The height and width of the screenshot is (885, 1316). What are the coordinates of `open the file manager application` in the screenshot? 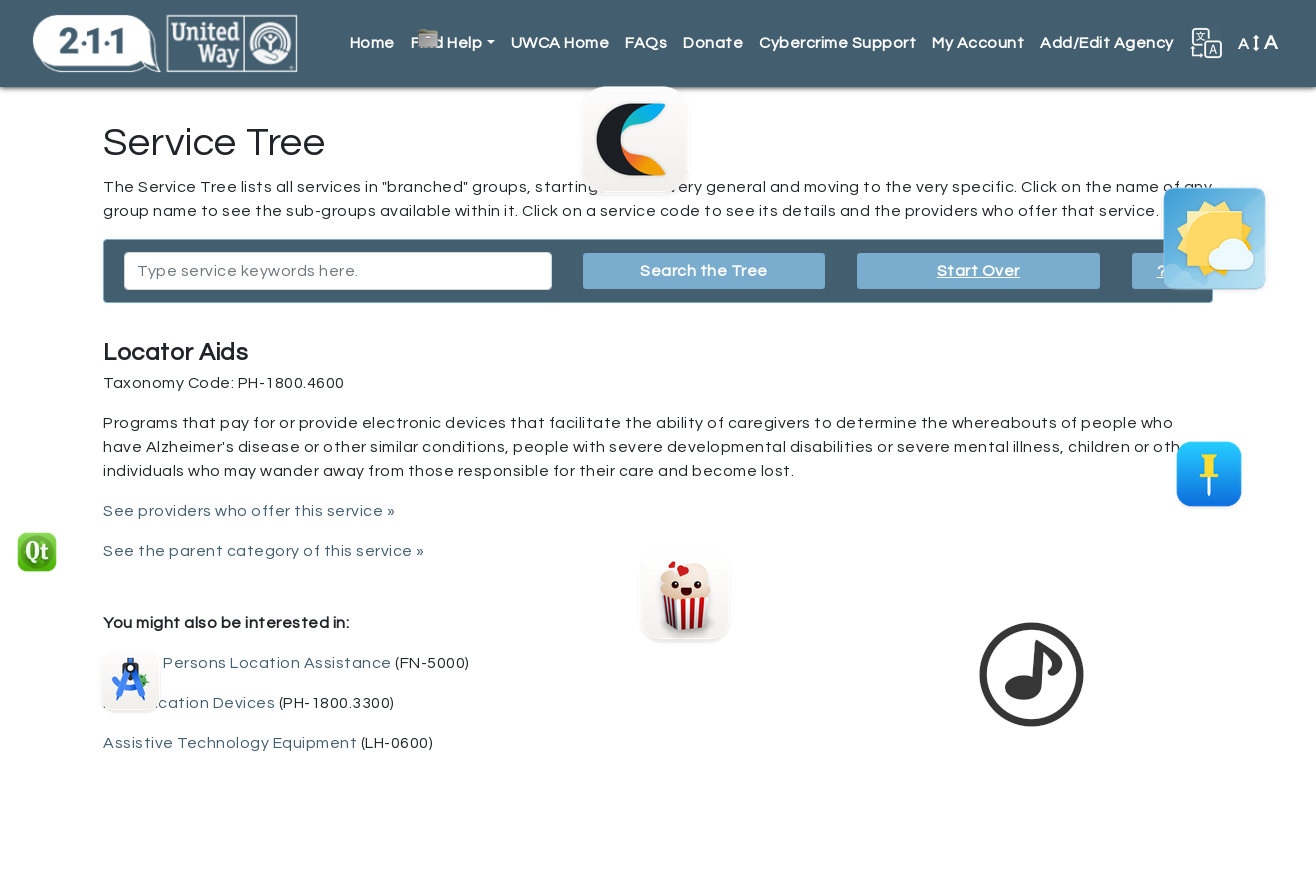 It's located at (428, 38).